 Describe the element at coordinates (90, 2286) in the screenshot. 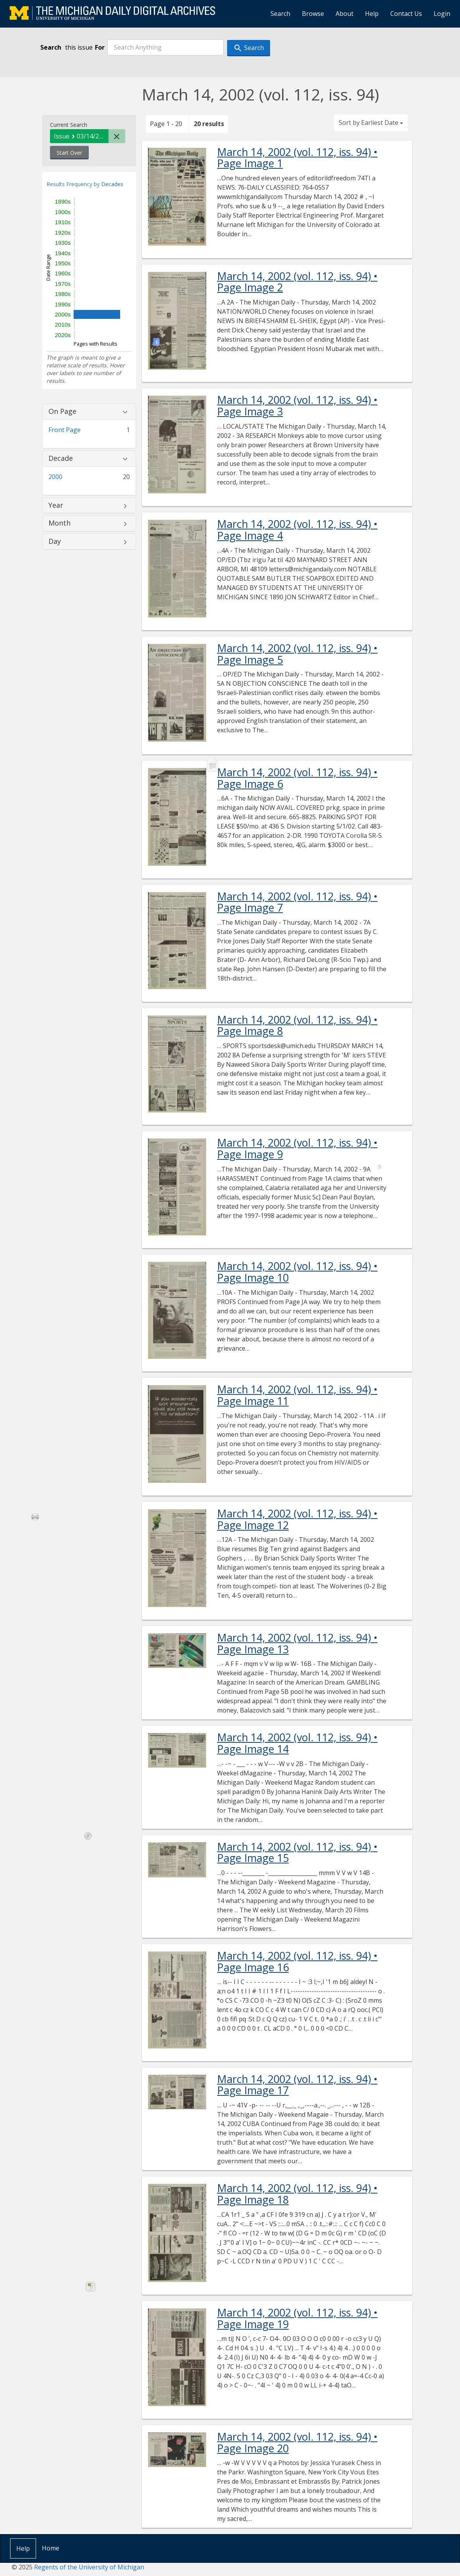

I see `open system settings or preferences` at that location.